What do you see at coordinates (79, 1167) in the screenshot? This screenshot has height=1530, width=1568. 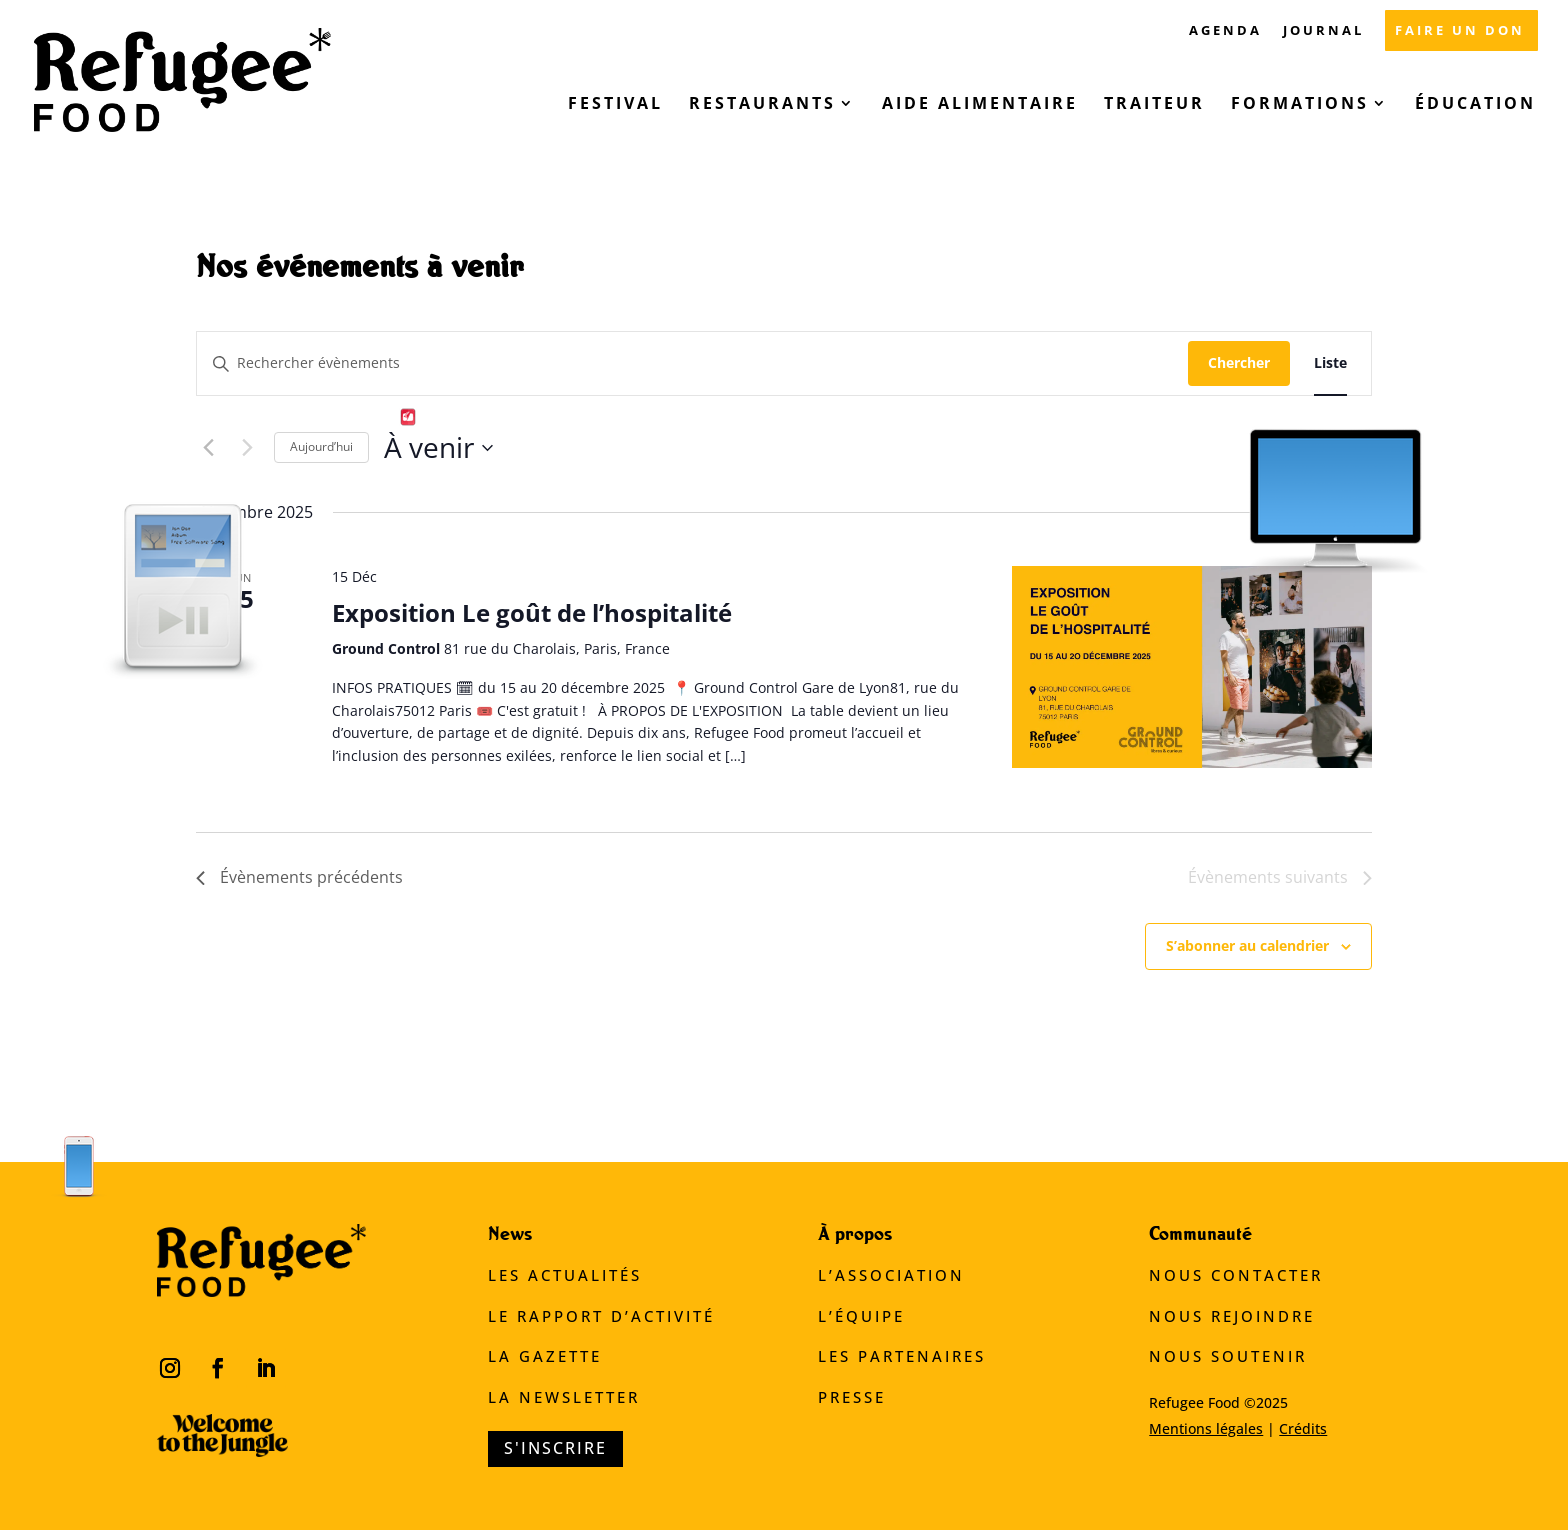 I see `iPod Touch device connected` at bounding box center [79, 1167].